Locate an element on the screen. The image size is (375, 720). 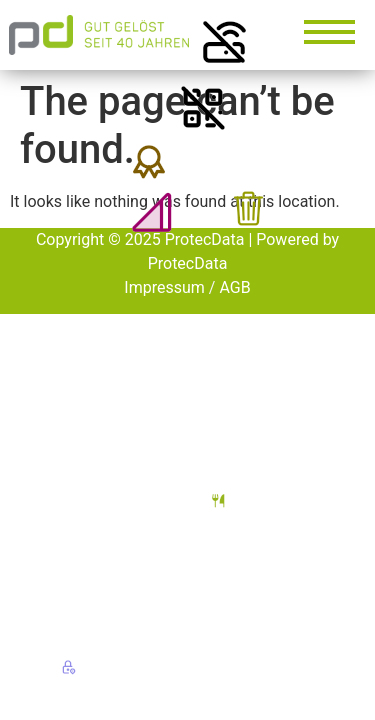
QR code scanning is disabled is located at coordinates (203, 108).